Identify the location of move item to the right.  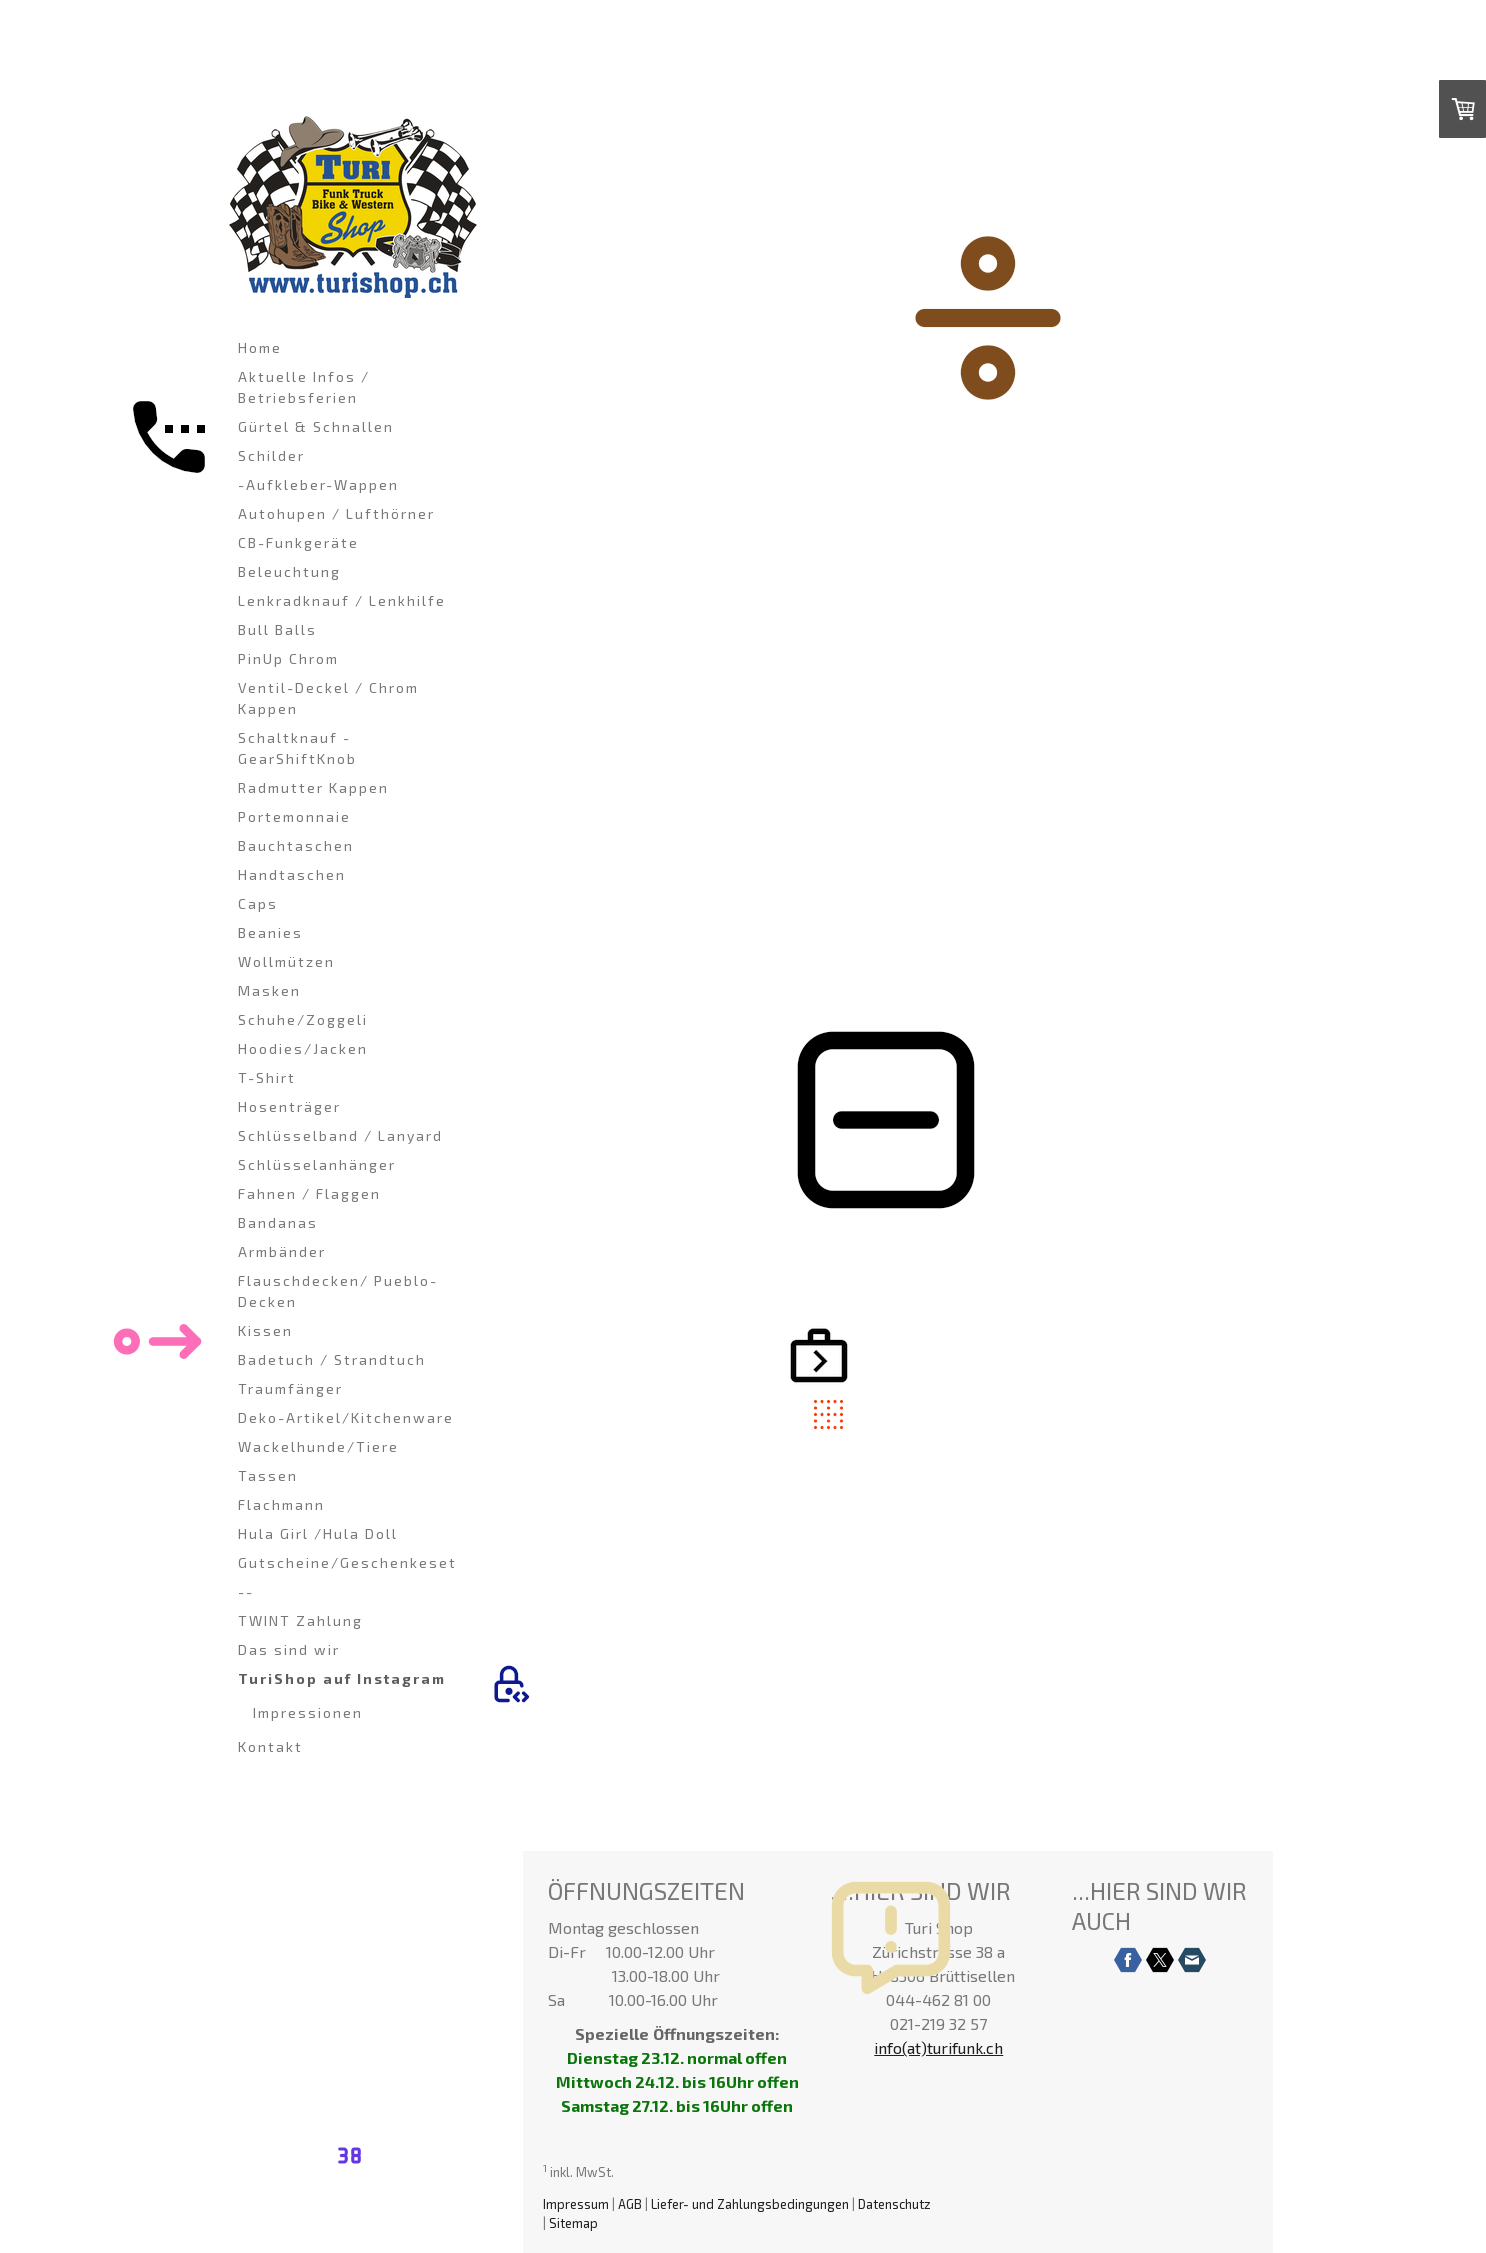
(157, 1341).